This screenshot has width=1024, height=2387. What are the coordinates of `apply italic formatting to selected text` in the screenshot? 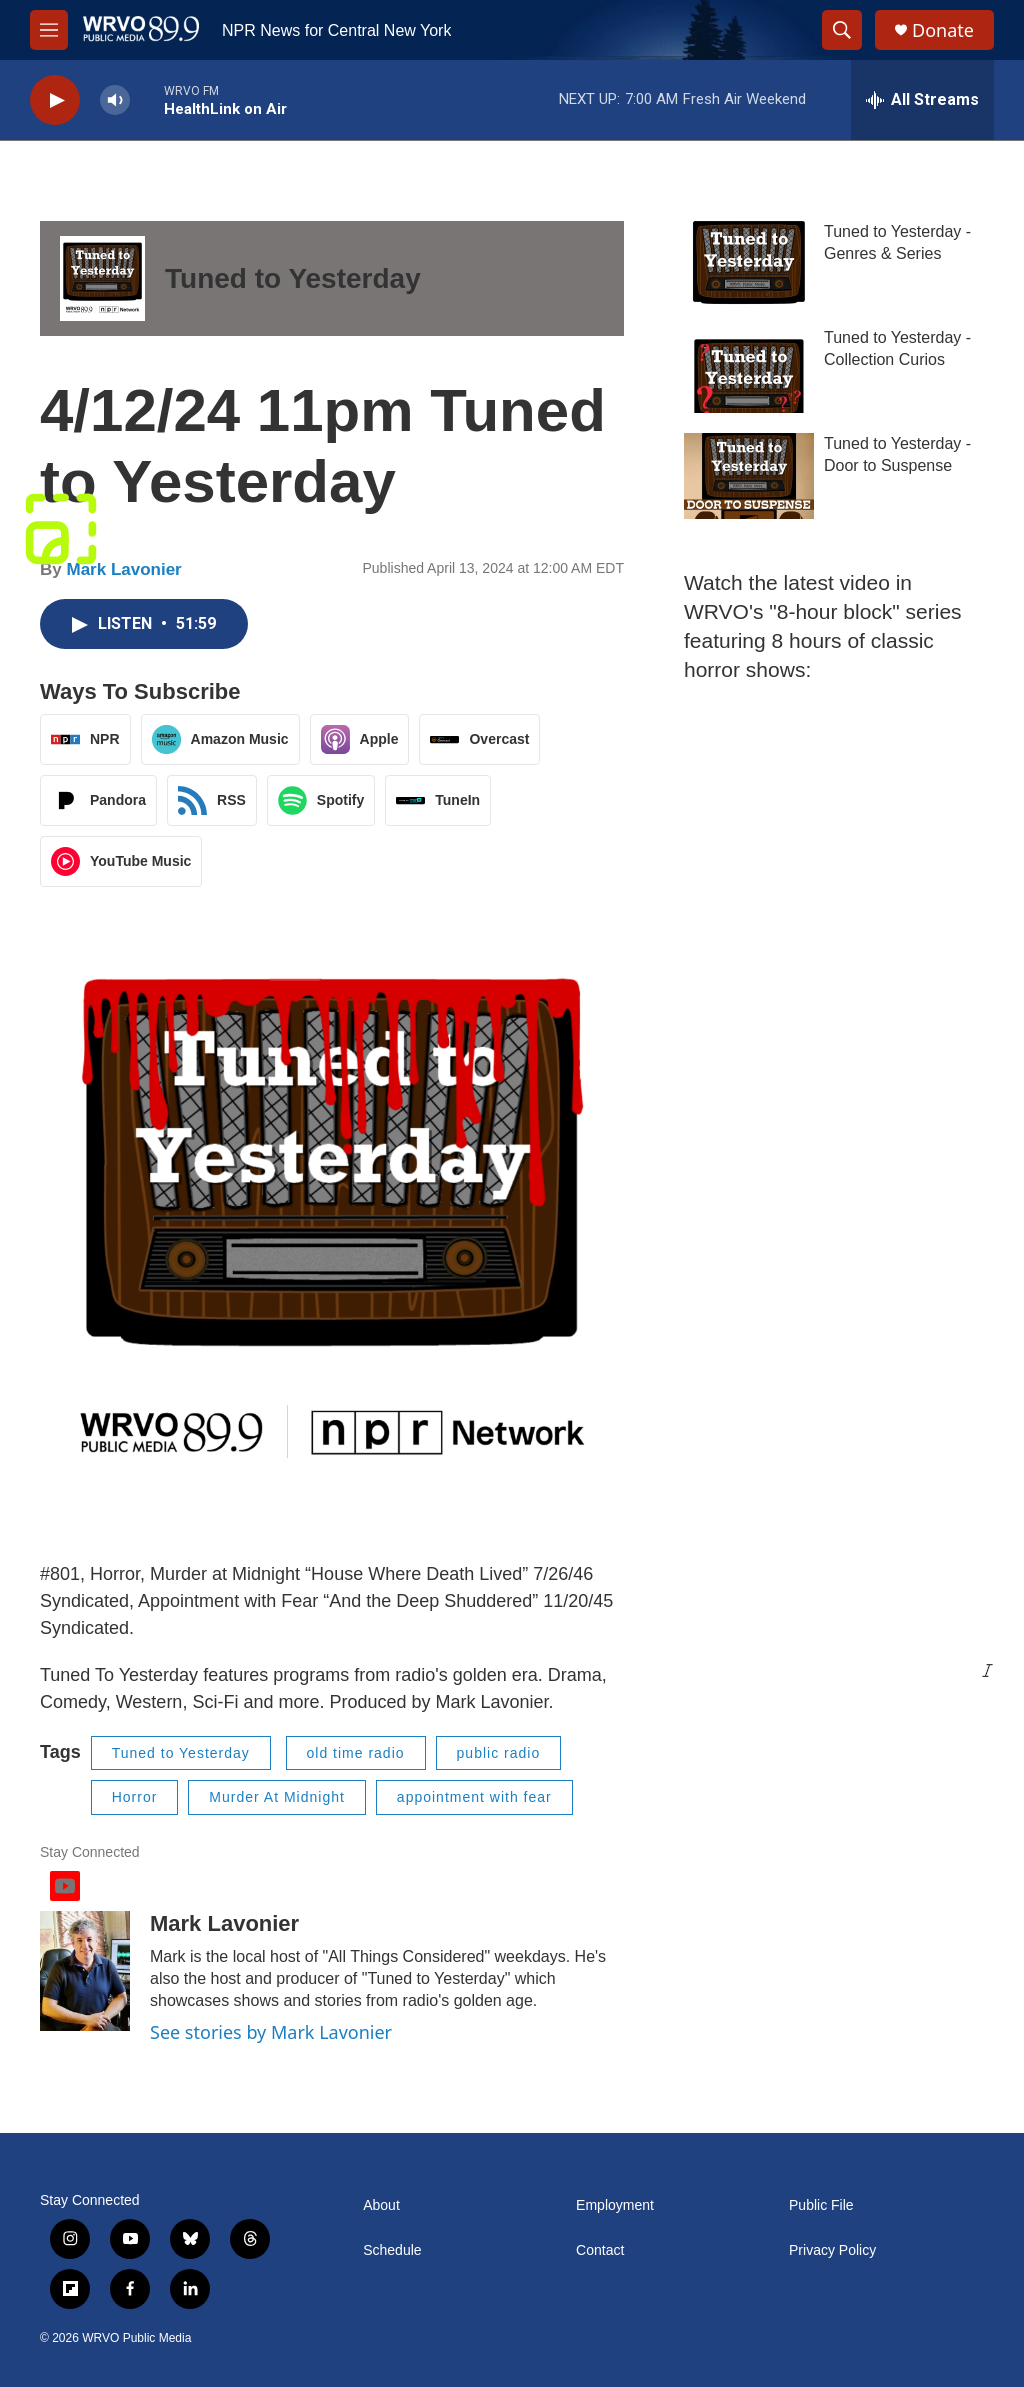 It's located at (987, 1670).